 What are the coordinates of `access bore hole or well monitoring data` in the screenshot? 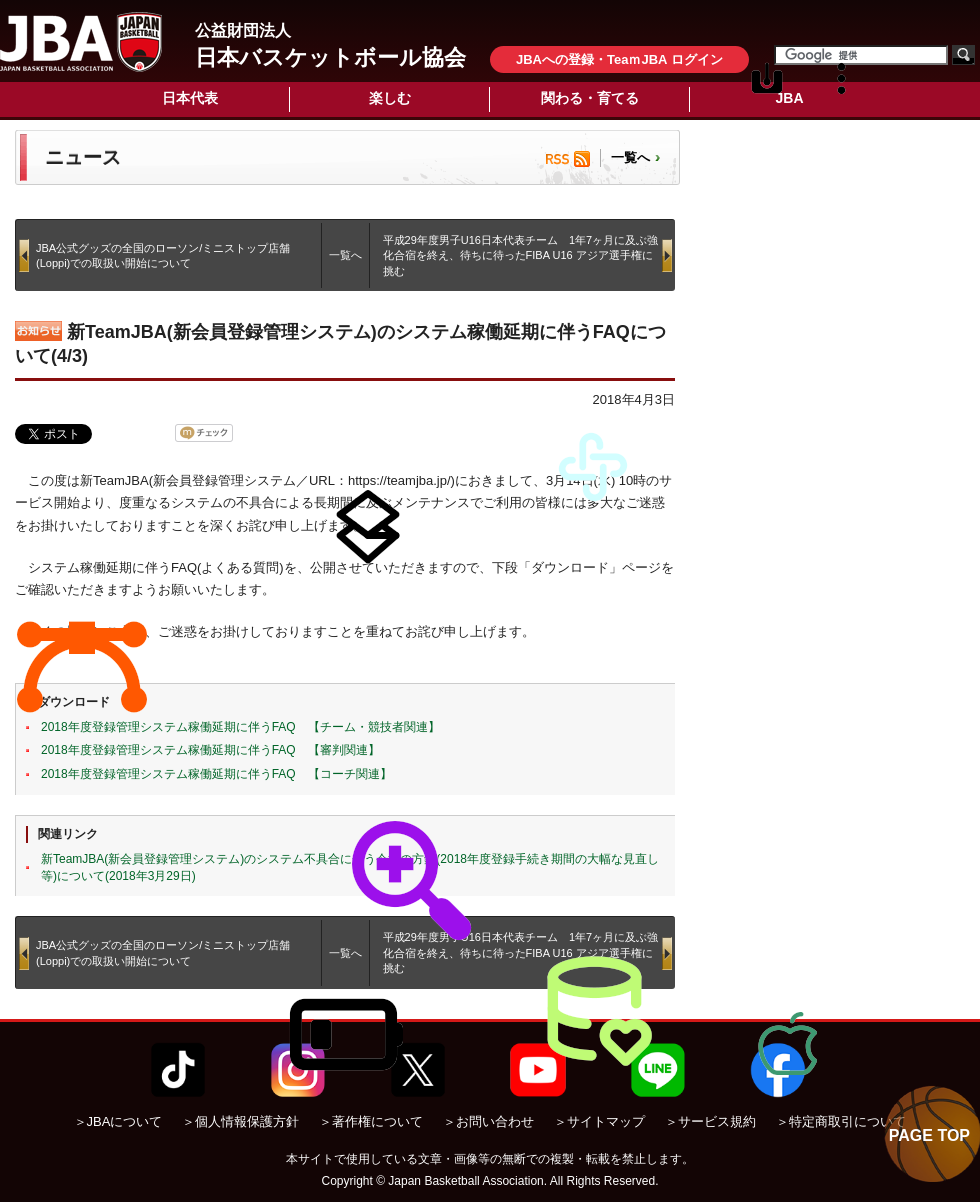 It's located at (767, 78).